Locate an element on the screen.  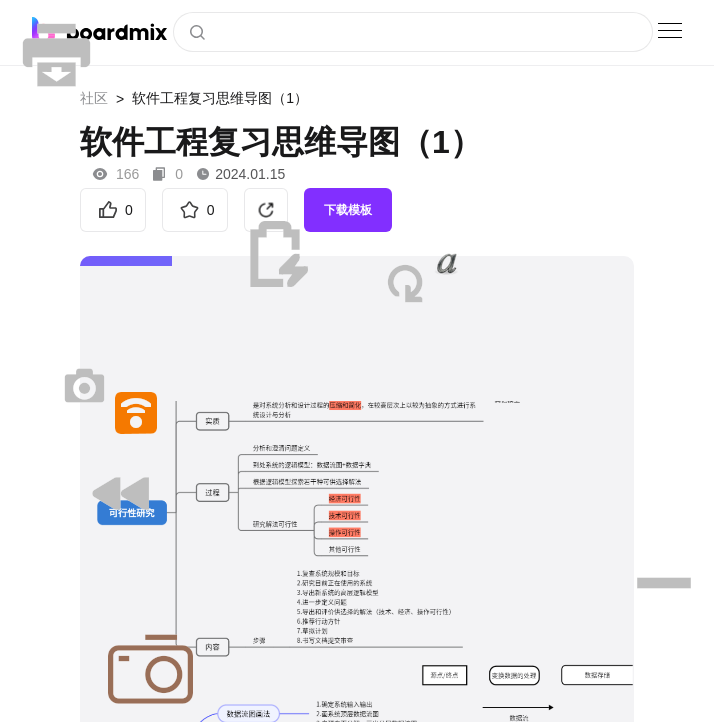
rewind or skip backward in media playback is located at coordinates (120, 493).